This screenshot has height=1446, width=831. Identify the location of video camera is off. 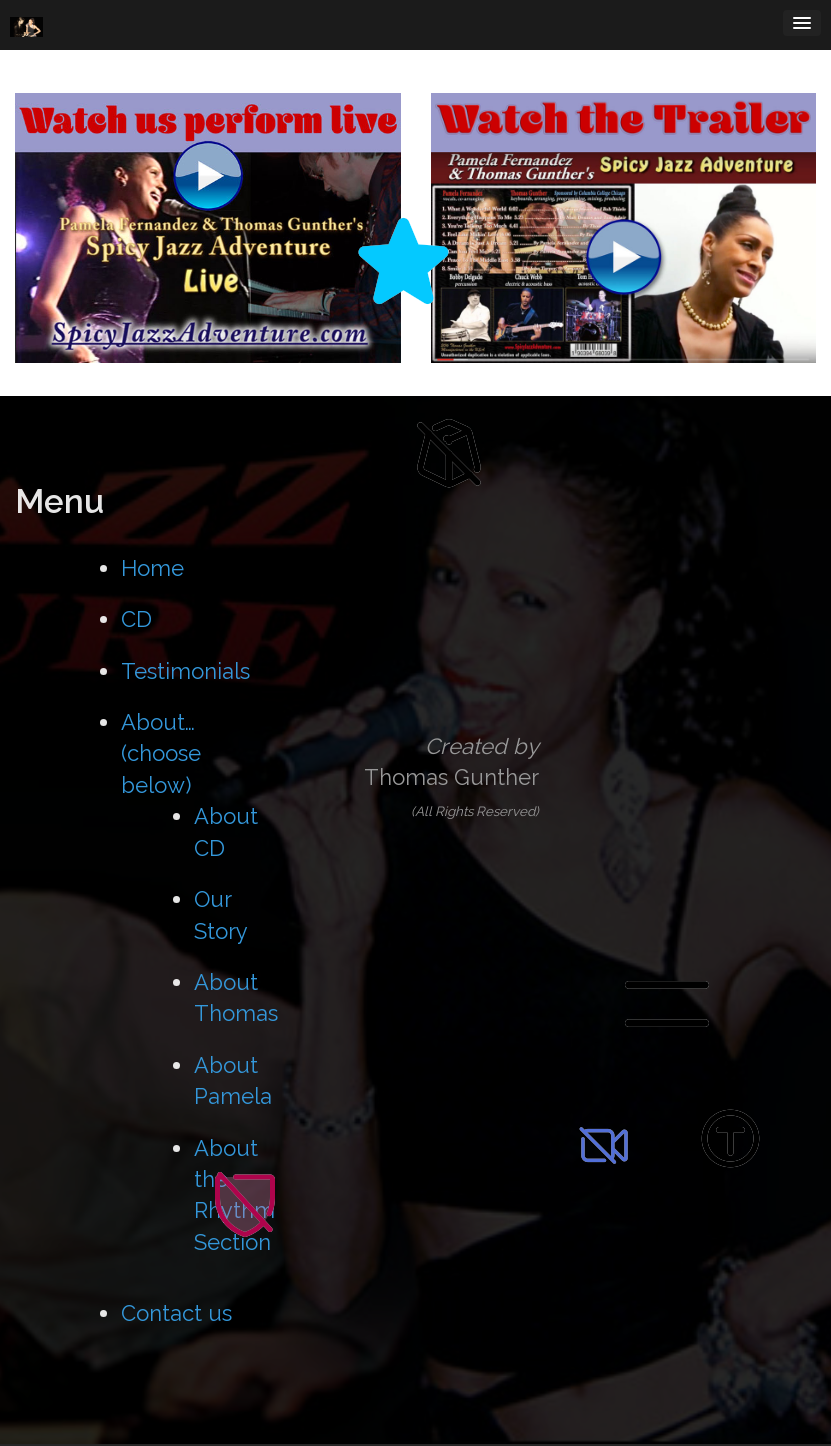
(604, 1145).